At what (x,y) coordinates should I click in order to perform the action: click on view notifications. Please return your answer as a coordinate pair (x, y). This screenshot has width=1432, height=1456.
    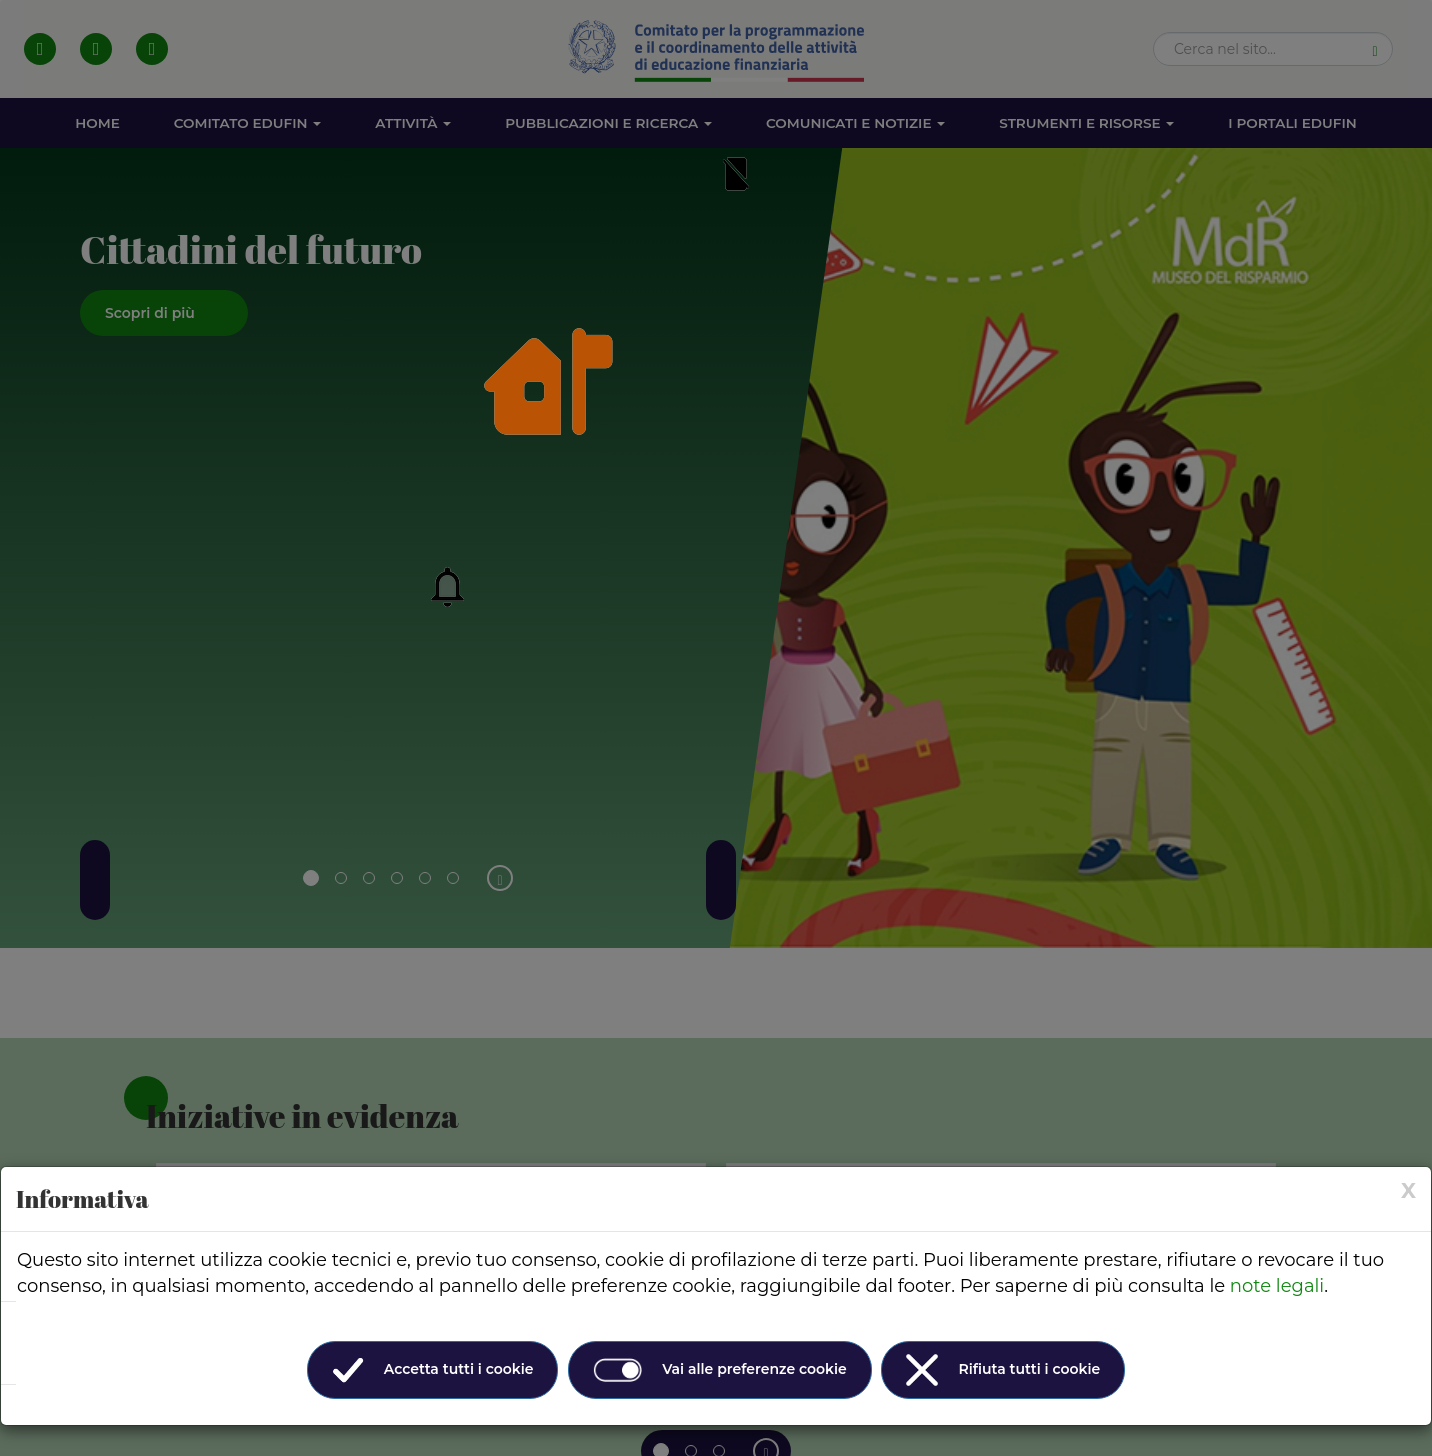
    Looking at the image, I should click on (447, 586).